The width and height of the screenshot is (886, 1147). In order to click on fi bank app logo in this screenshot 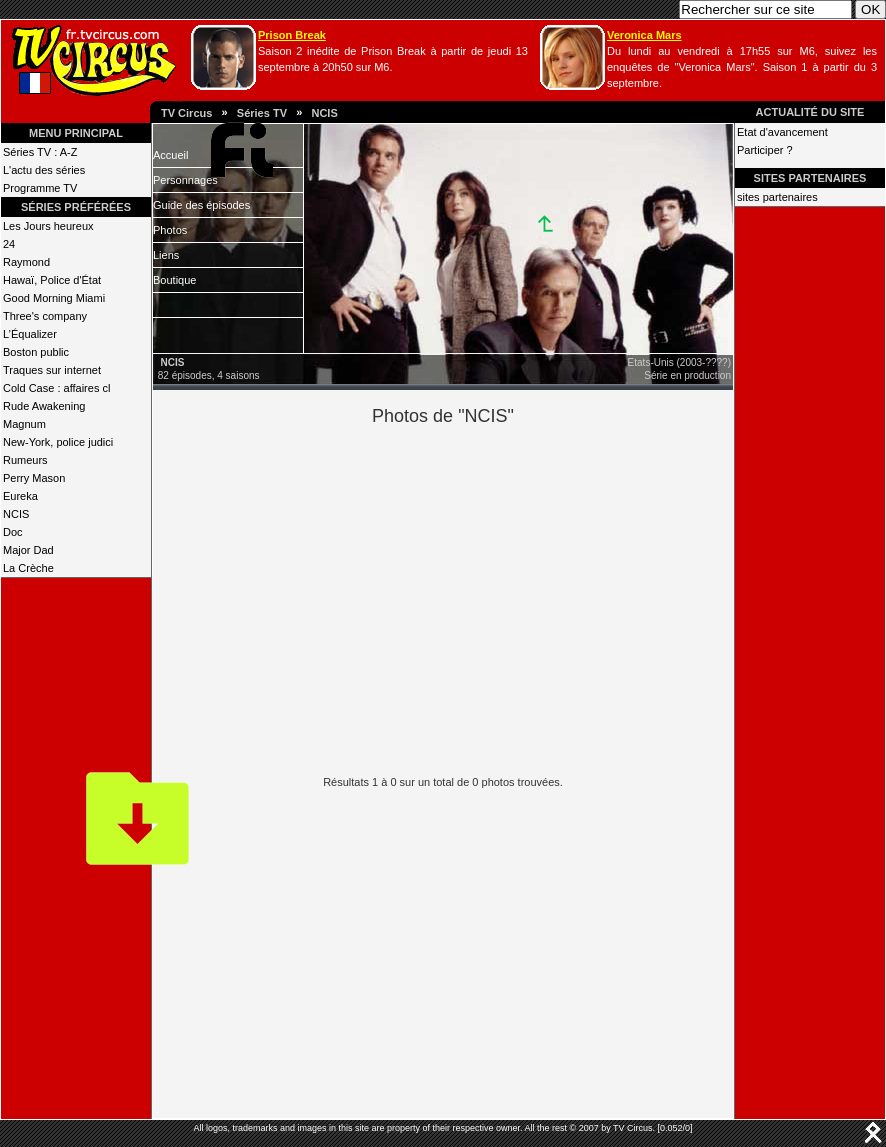, I will do `click(242, 150)`.